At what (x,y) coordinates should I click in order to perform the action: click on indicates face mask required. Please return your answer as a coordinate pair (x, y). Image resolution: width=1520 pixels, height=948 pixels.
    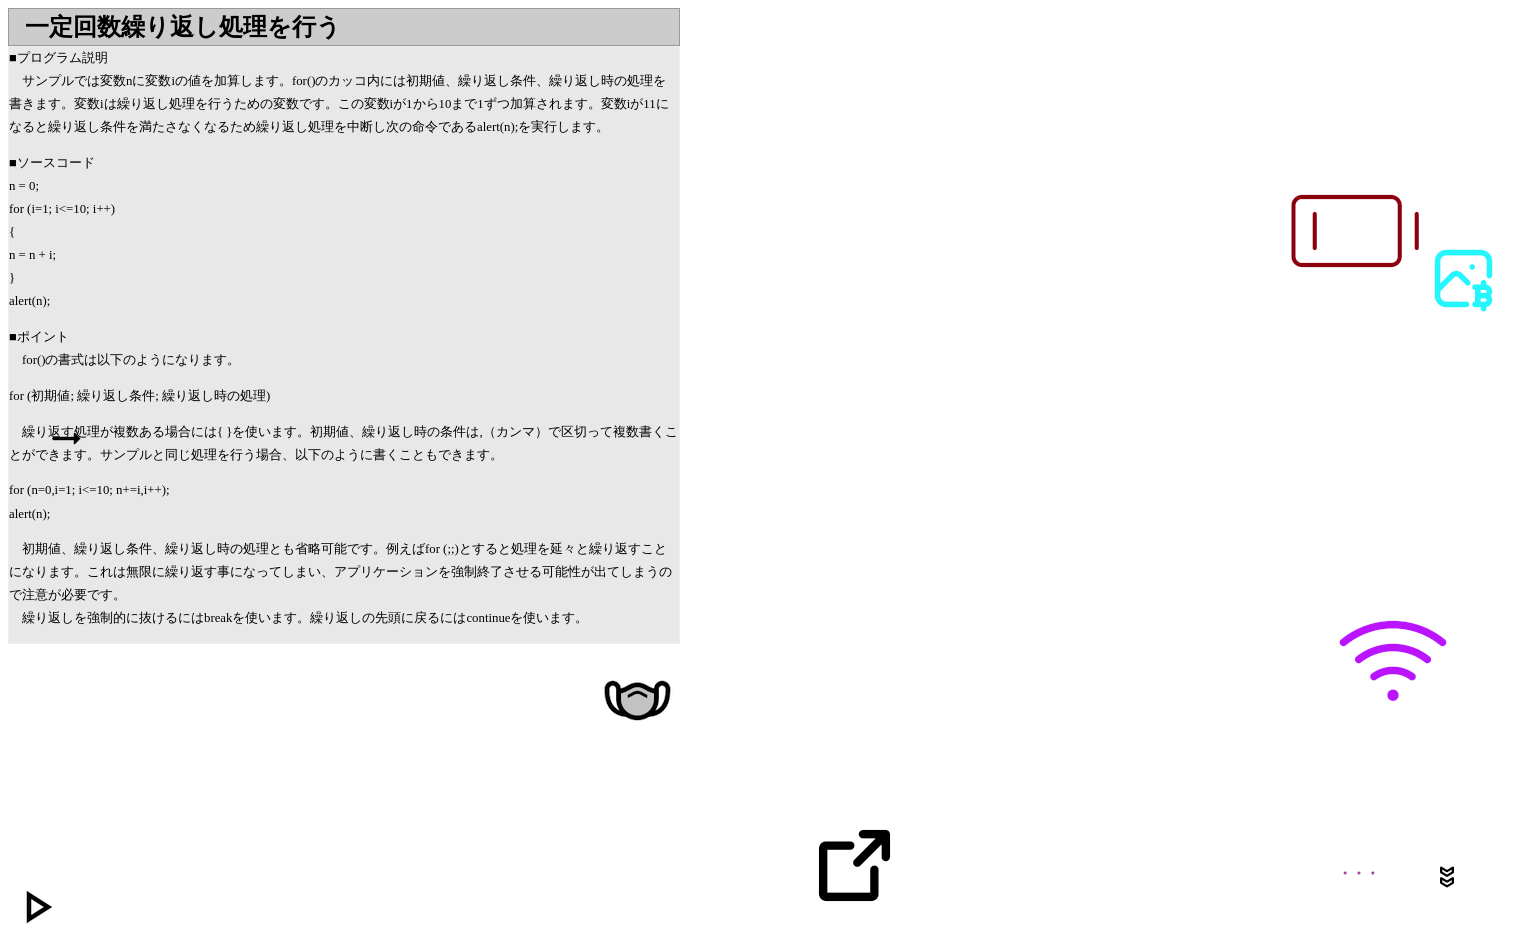
    Looking at the image, I should click on (637, 700).